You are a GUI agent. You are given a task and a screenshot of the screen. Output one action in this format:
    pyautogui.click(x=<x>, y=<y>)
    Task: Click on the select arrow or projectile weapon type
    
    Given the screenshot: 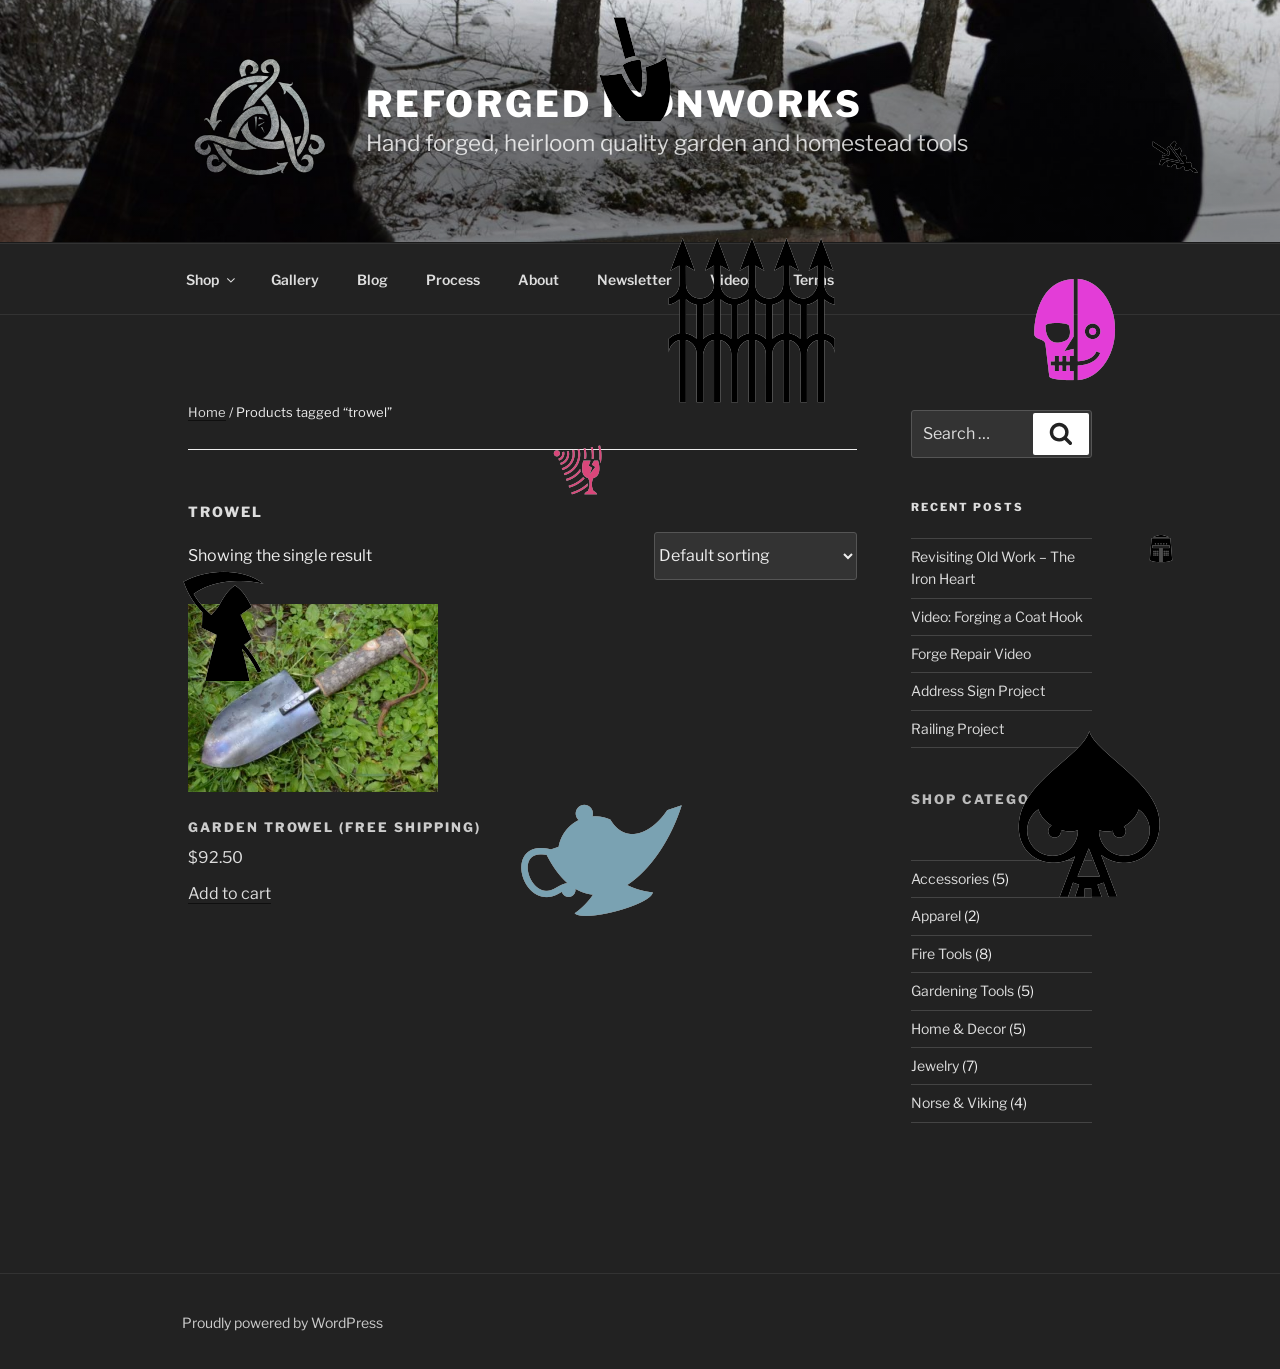 What is the action you would take?
    pyautogui.click(x=1175, y=156)
    